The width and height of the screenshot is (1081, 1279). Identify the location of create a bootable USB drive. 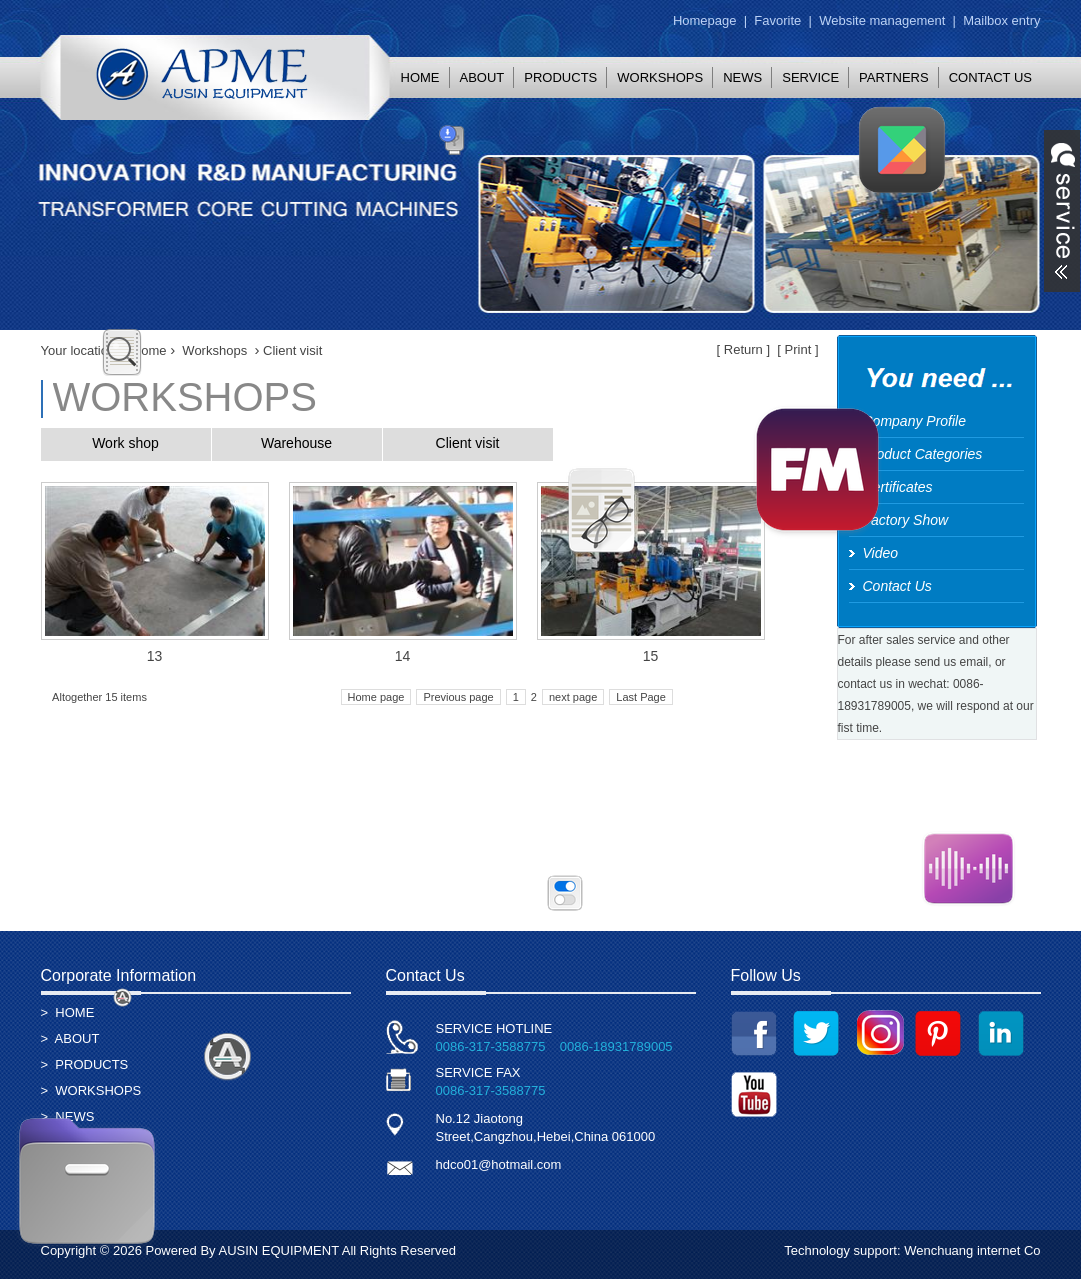
(454, 140).